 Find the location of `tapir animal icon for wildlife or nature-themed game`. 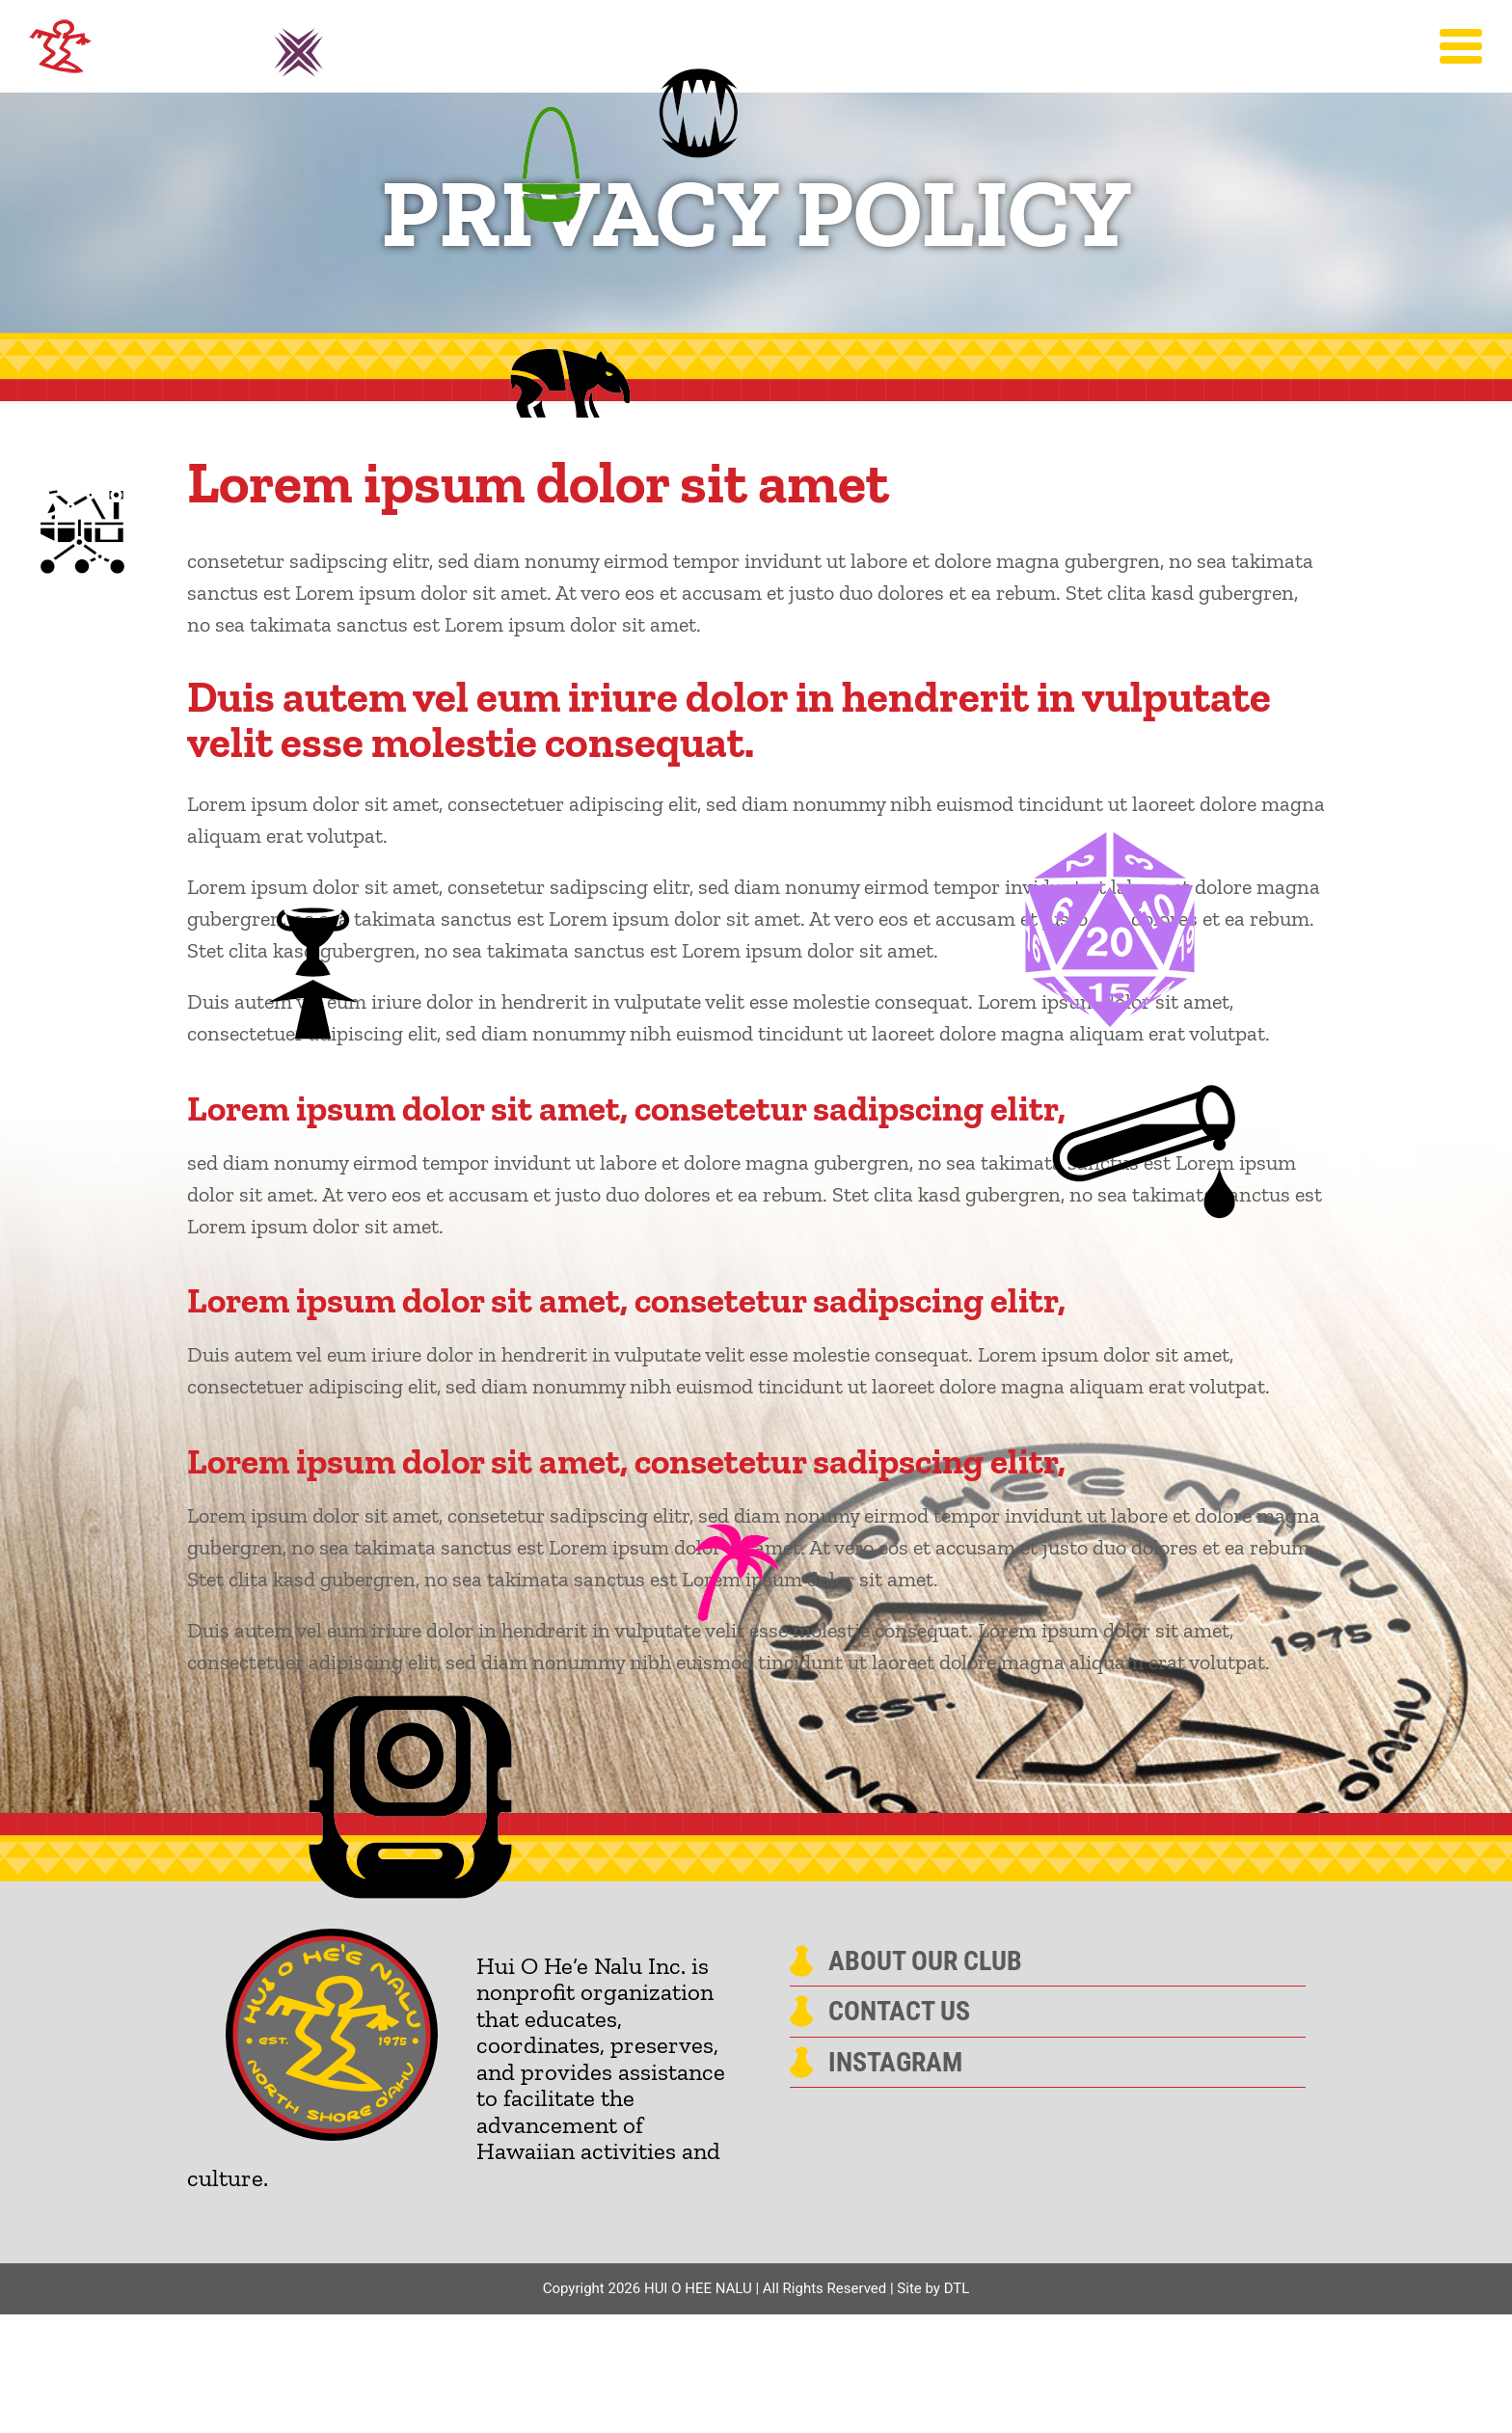

tapir animal icon for wildlife or nature-themed game is located at coordinates (570, 383).